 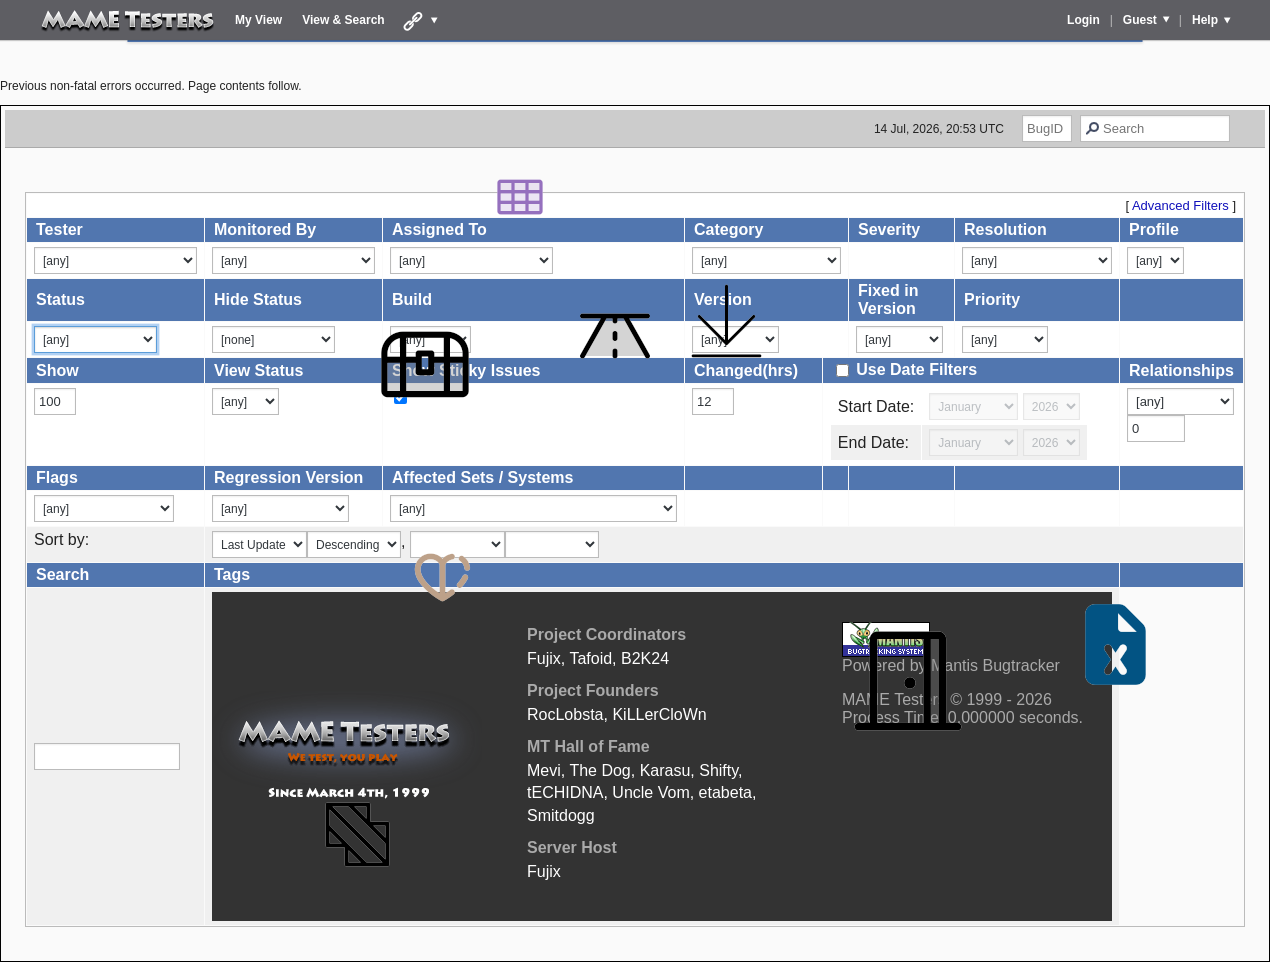 What do you see at coordinates (908, 681) in the screenshot?
I see `log out or exit the current session` at bounding box center [908, 681].